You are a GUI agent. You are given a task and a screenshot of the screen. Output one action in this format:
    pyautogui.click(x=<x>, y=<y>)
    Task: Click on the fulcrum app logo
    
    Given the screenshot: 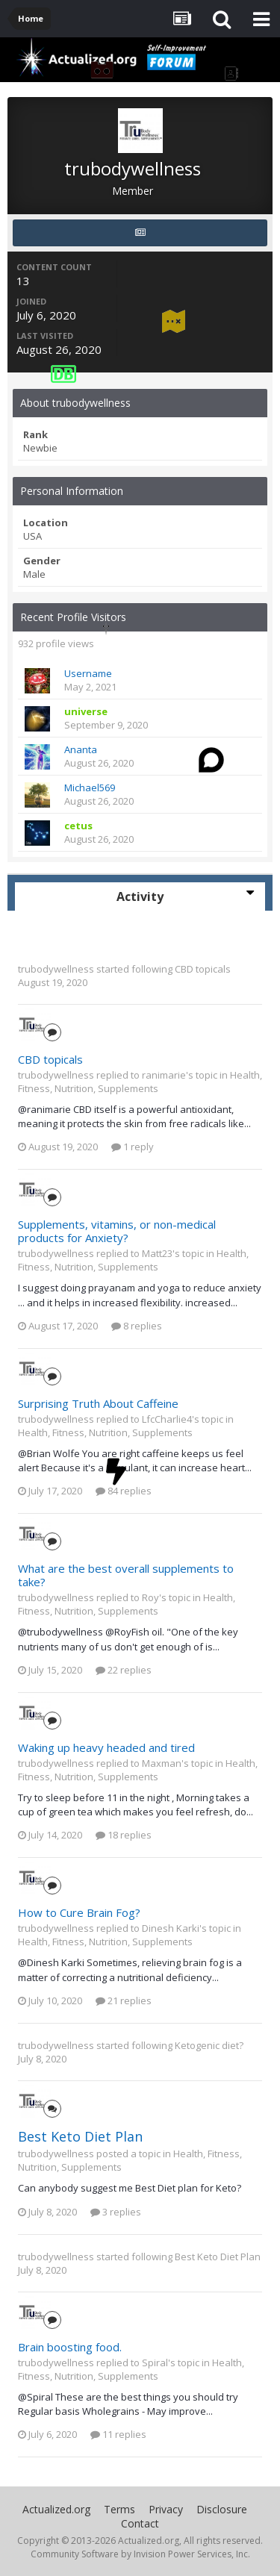 What is the action you would take?
    pyautogui.click(x=106, y=629)
    